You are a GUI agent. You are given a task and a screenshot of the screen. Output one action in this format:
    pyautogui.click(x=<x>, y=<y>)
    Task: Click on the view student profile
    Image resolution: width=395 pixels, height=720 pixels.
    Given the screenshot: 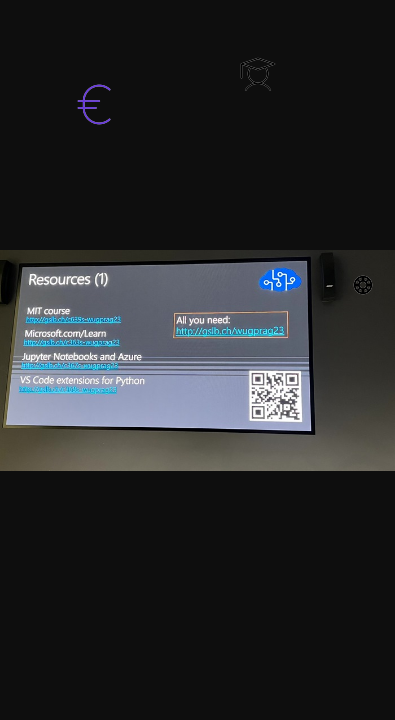 What is the action you would take?
    pyautogui.click(x=258, y=75)
    